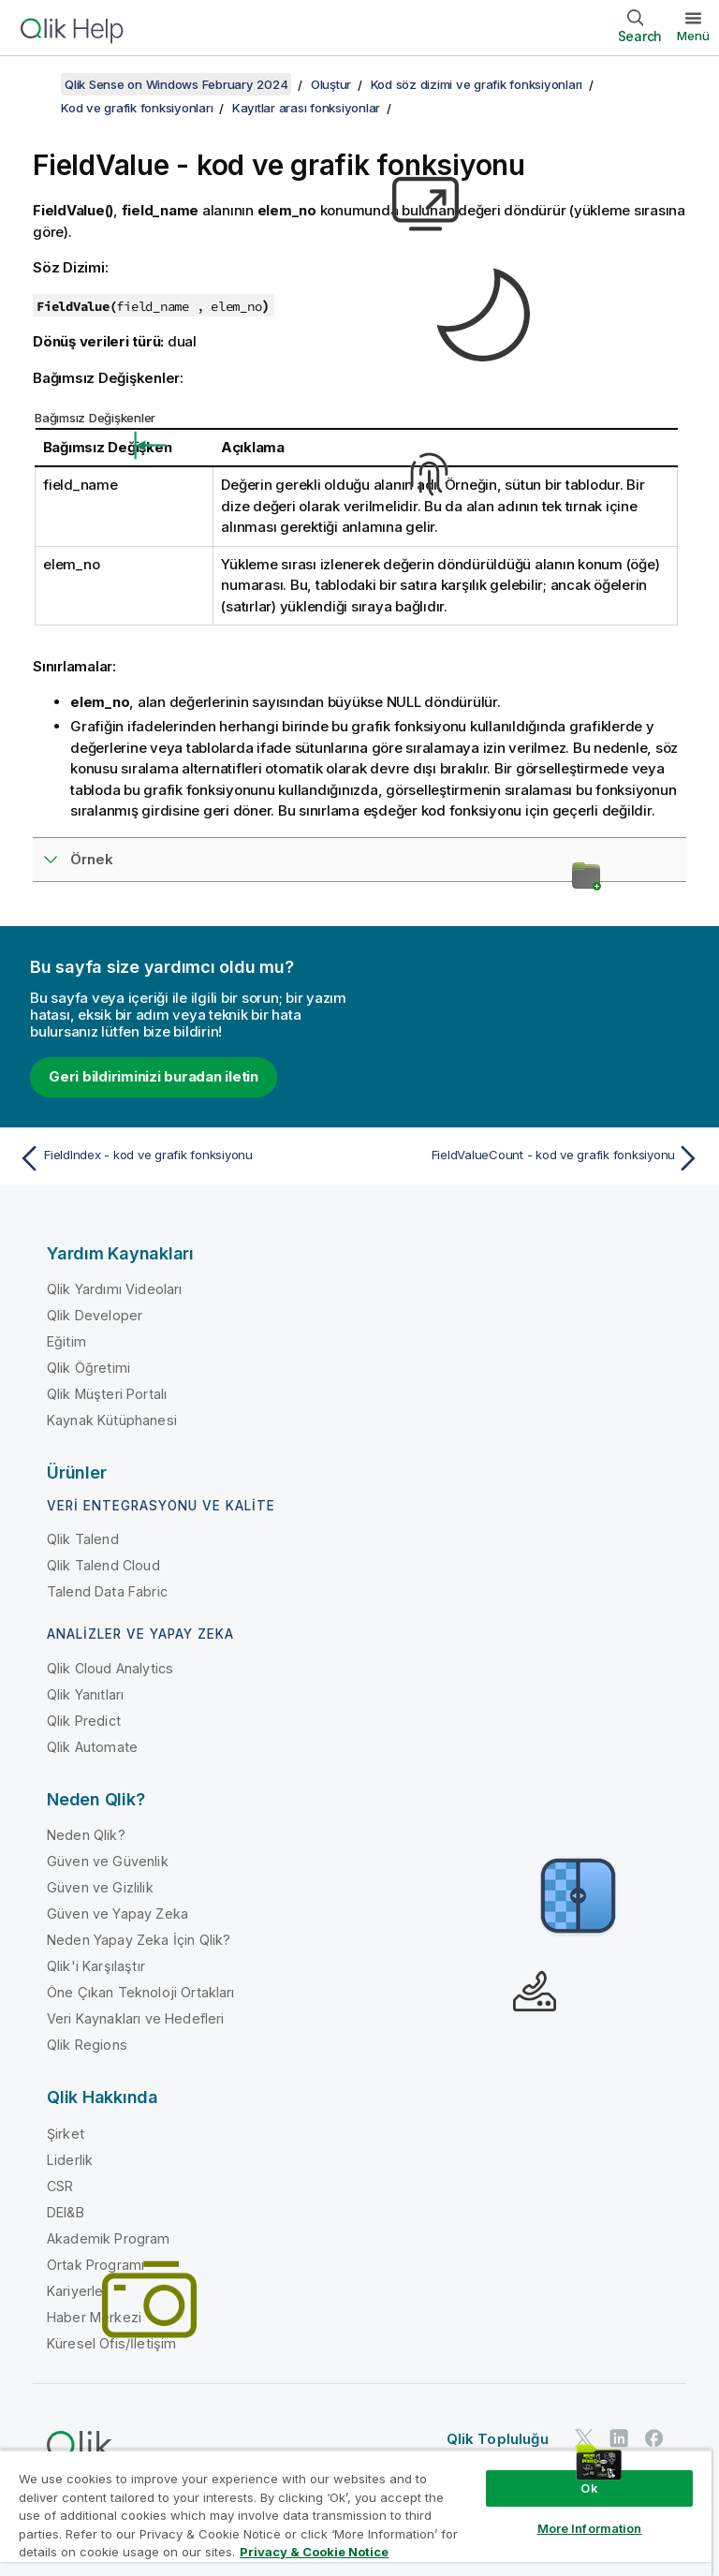 The width and height of the screenshot is (719, 2576). I want to click on open Upscayl image upscaling app, so click(578, 1895).